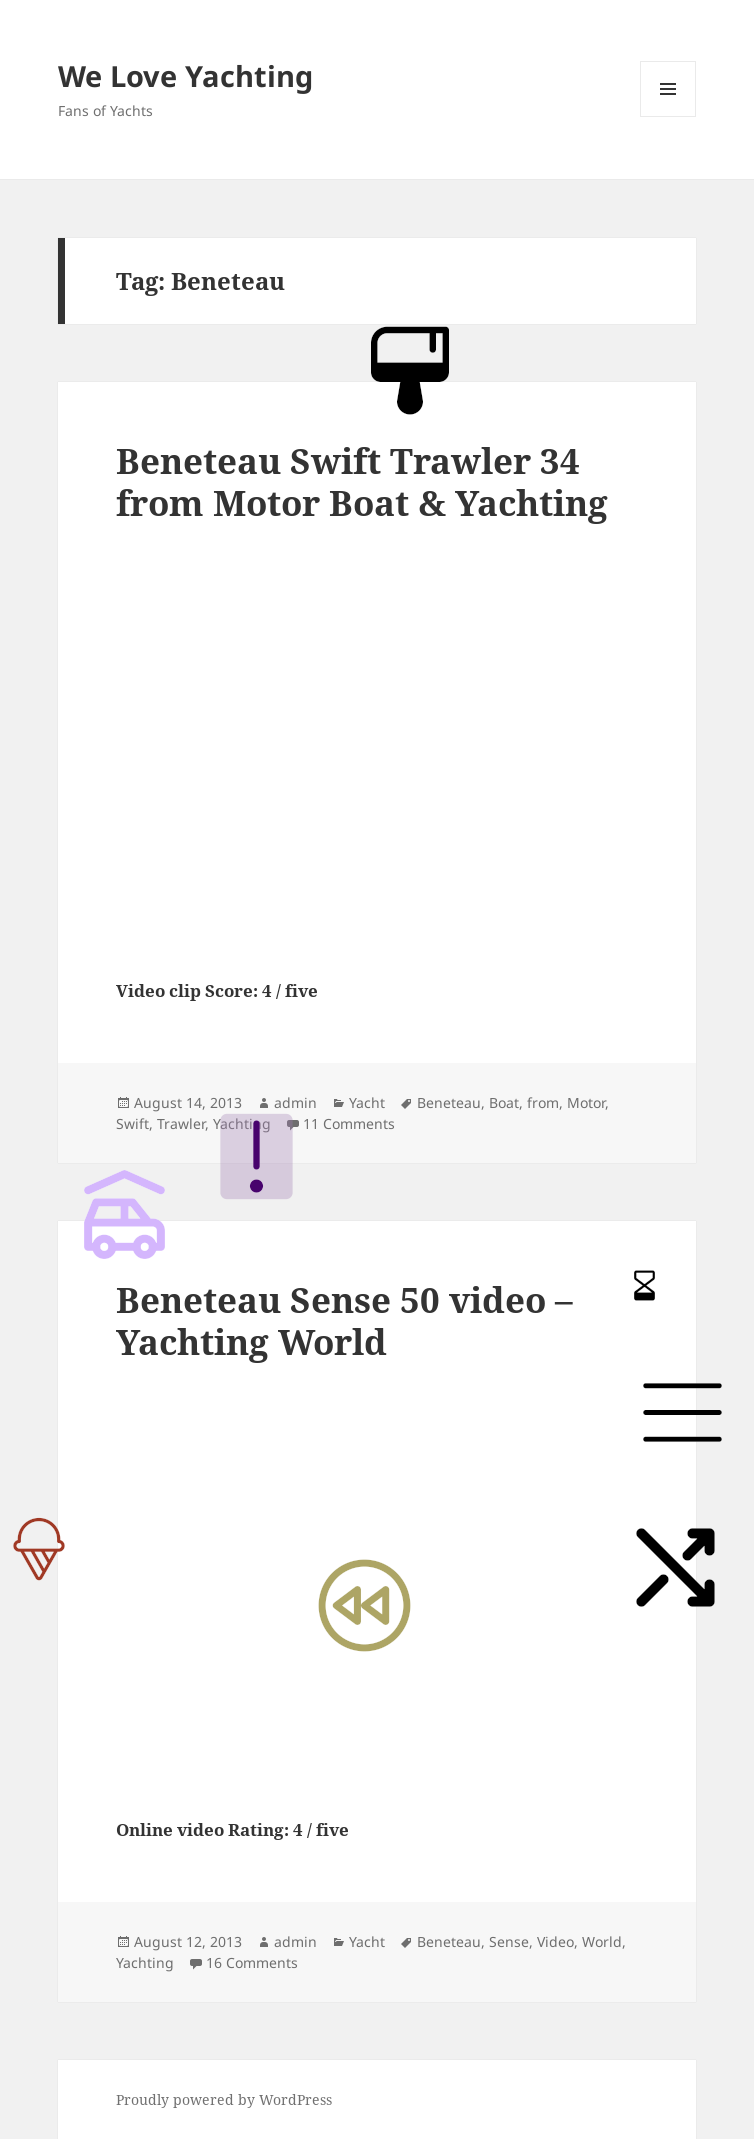 This screenshot has width=754, height=2139. I want to click on access painting or drawing tools, so click(410, 369).